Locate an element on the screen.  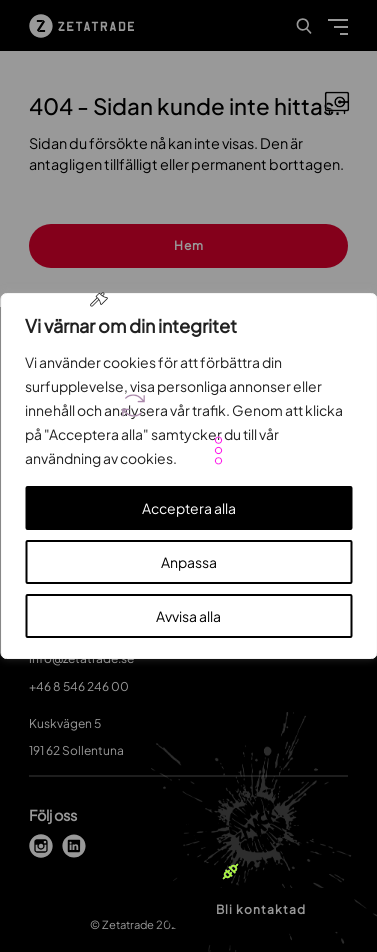
access secure storage or vault is located at coordinates (337, 102).